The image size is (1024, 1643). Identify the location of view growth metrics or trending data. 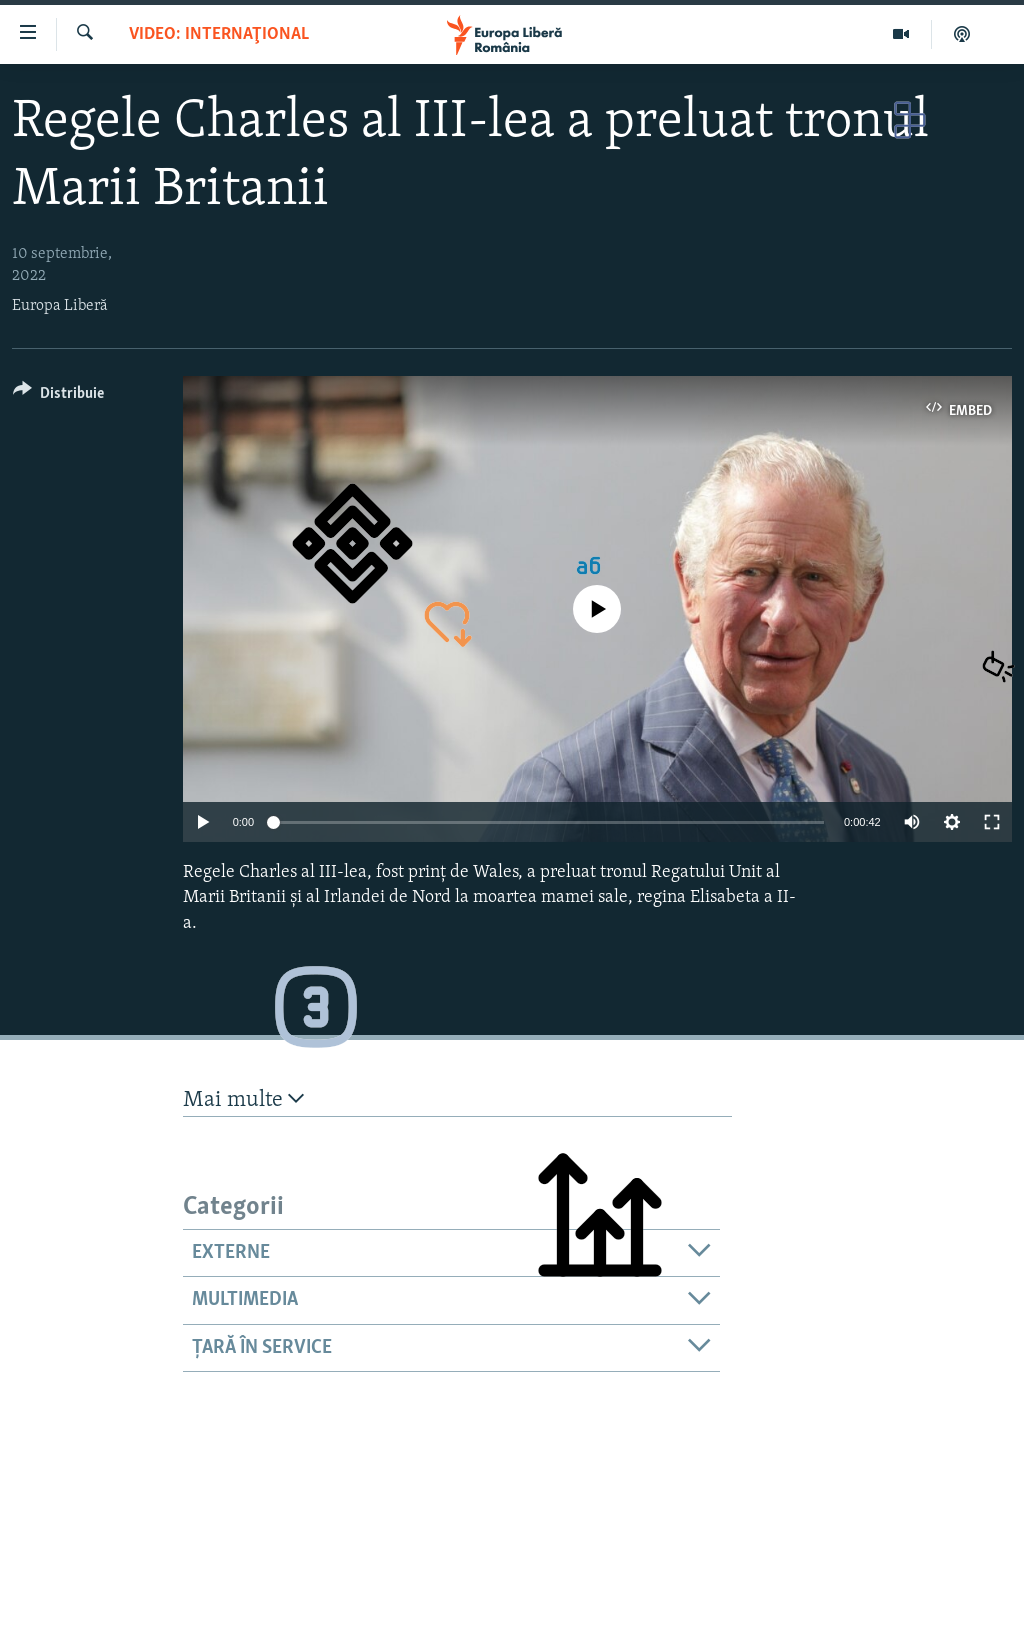
(600, 1215).